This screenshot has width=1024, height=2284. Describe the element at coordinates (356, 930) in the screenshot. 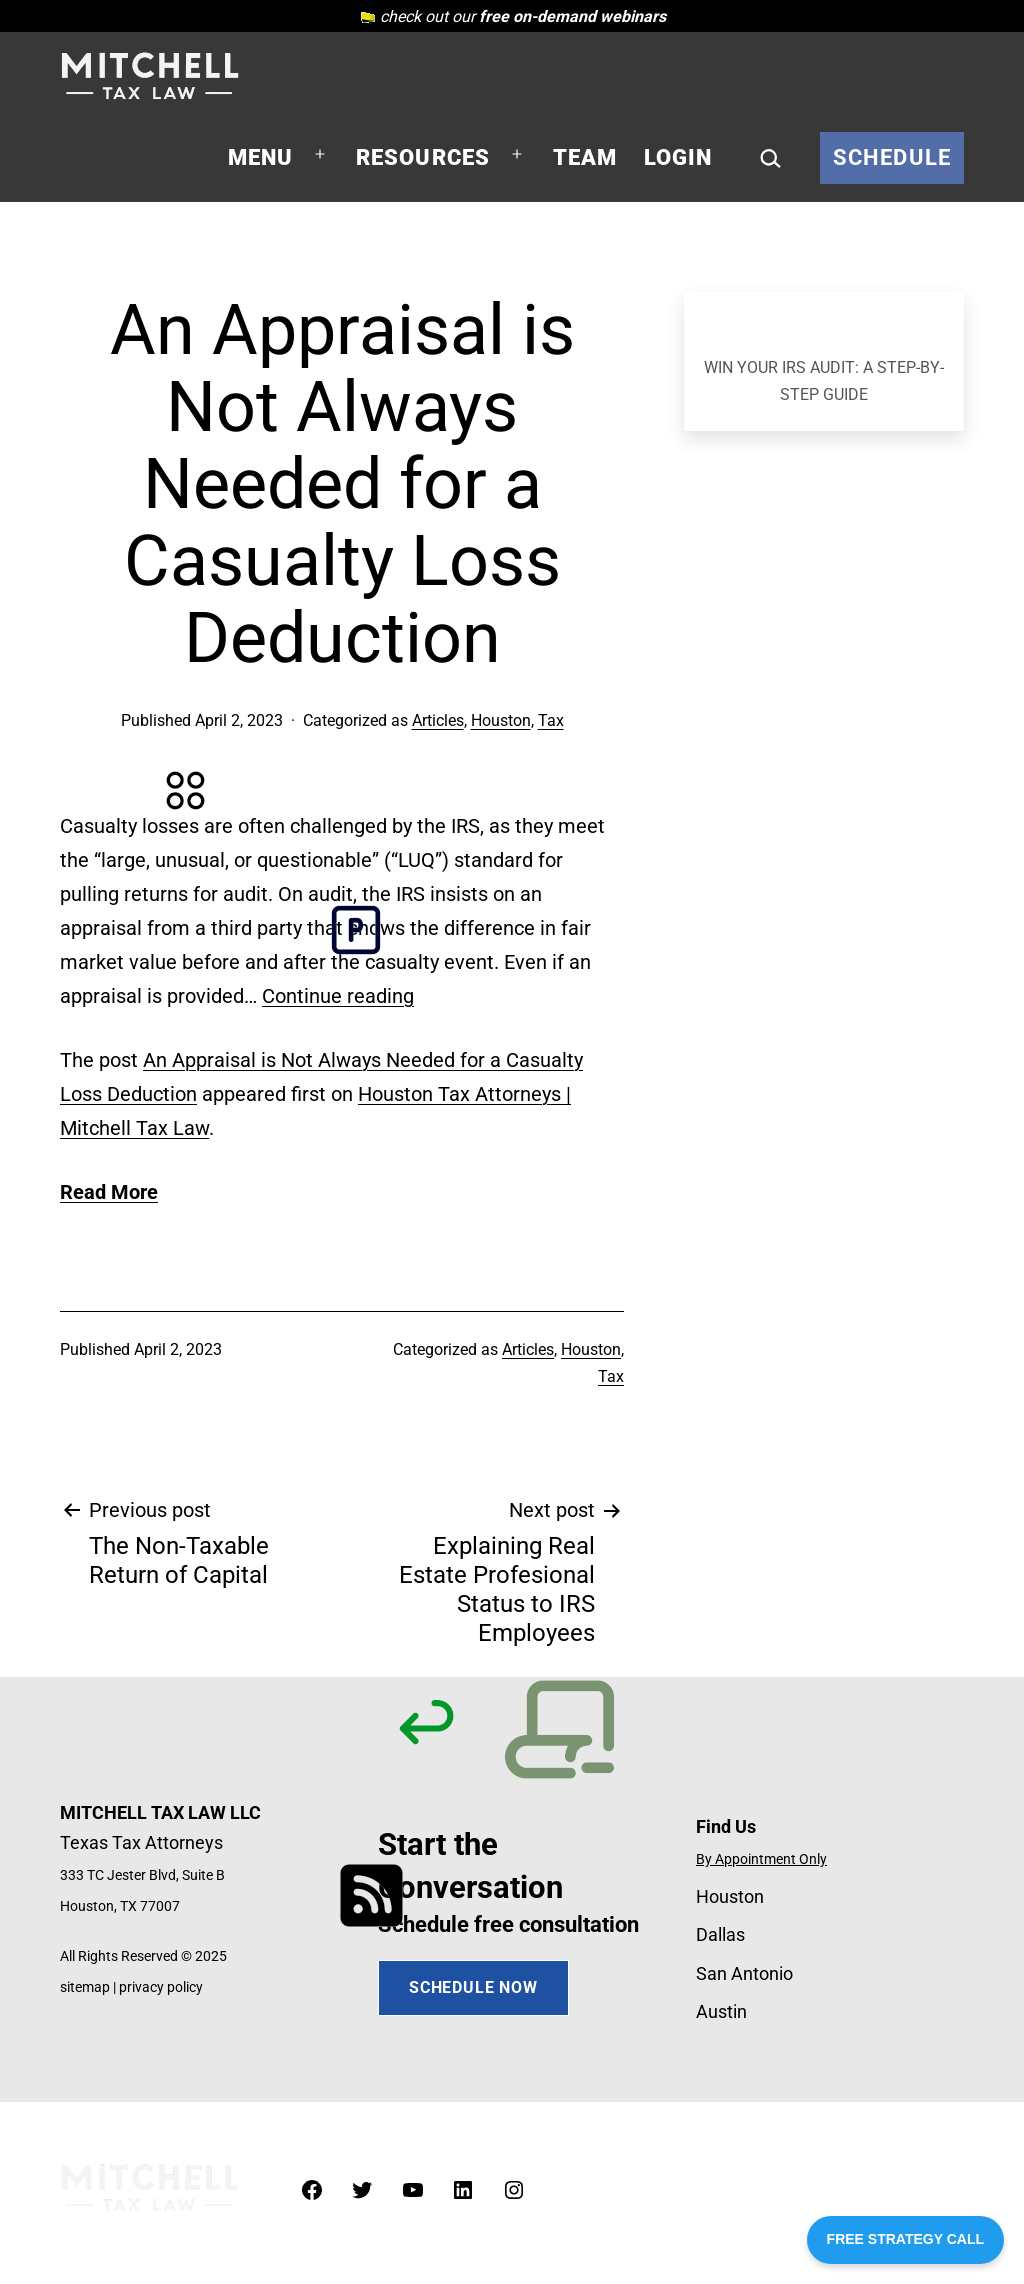

I see `find nearby parking locations` at that location.